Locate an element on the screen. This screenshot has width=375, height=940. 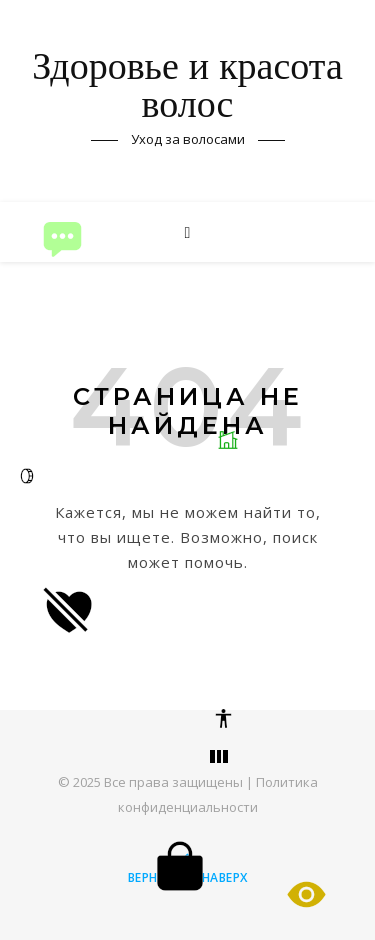
view your shopping bag is located at coordinates (180, 866).